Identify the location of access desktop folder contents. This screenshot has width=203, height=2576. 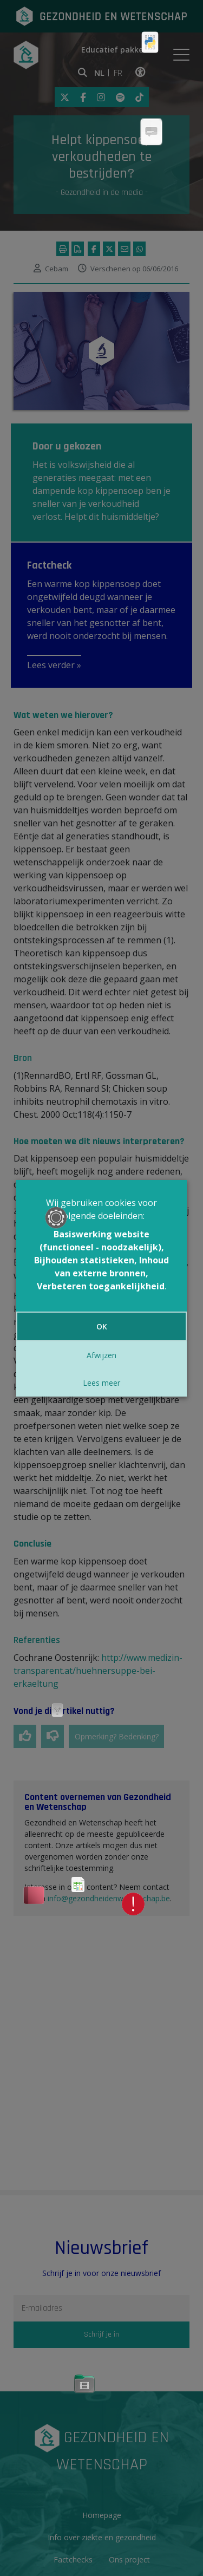
(34, 1894).